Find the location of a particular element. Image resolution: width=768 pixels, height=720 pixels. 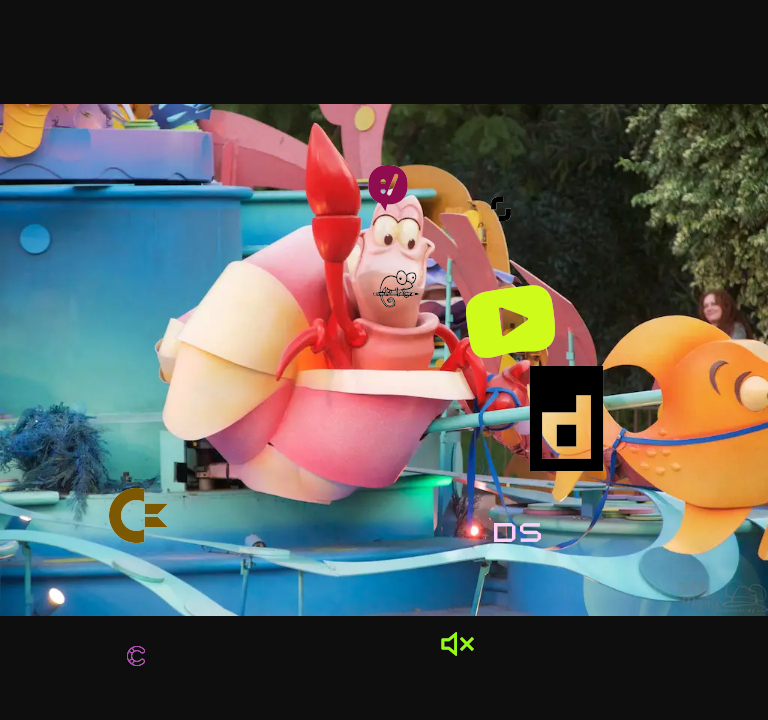

open YouTube Kids app is located at coordinates (510, 321).